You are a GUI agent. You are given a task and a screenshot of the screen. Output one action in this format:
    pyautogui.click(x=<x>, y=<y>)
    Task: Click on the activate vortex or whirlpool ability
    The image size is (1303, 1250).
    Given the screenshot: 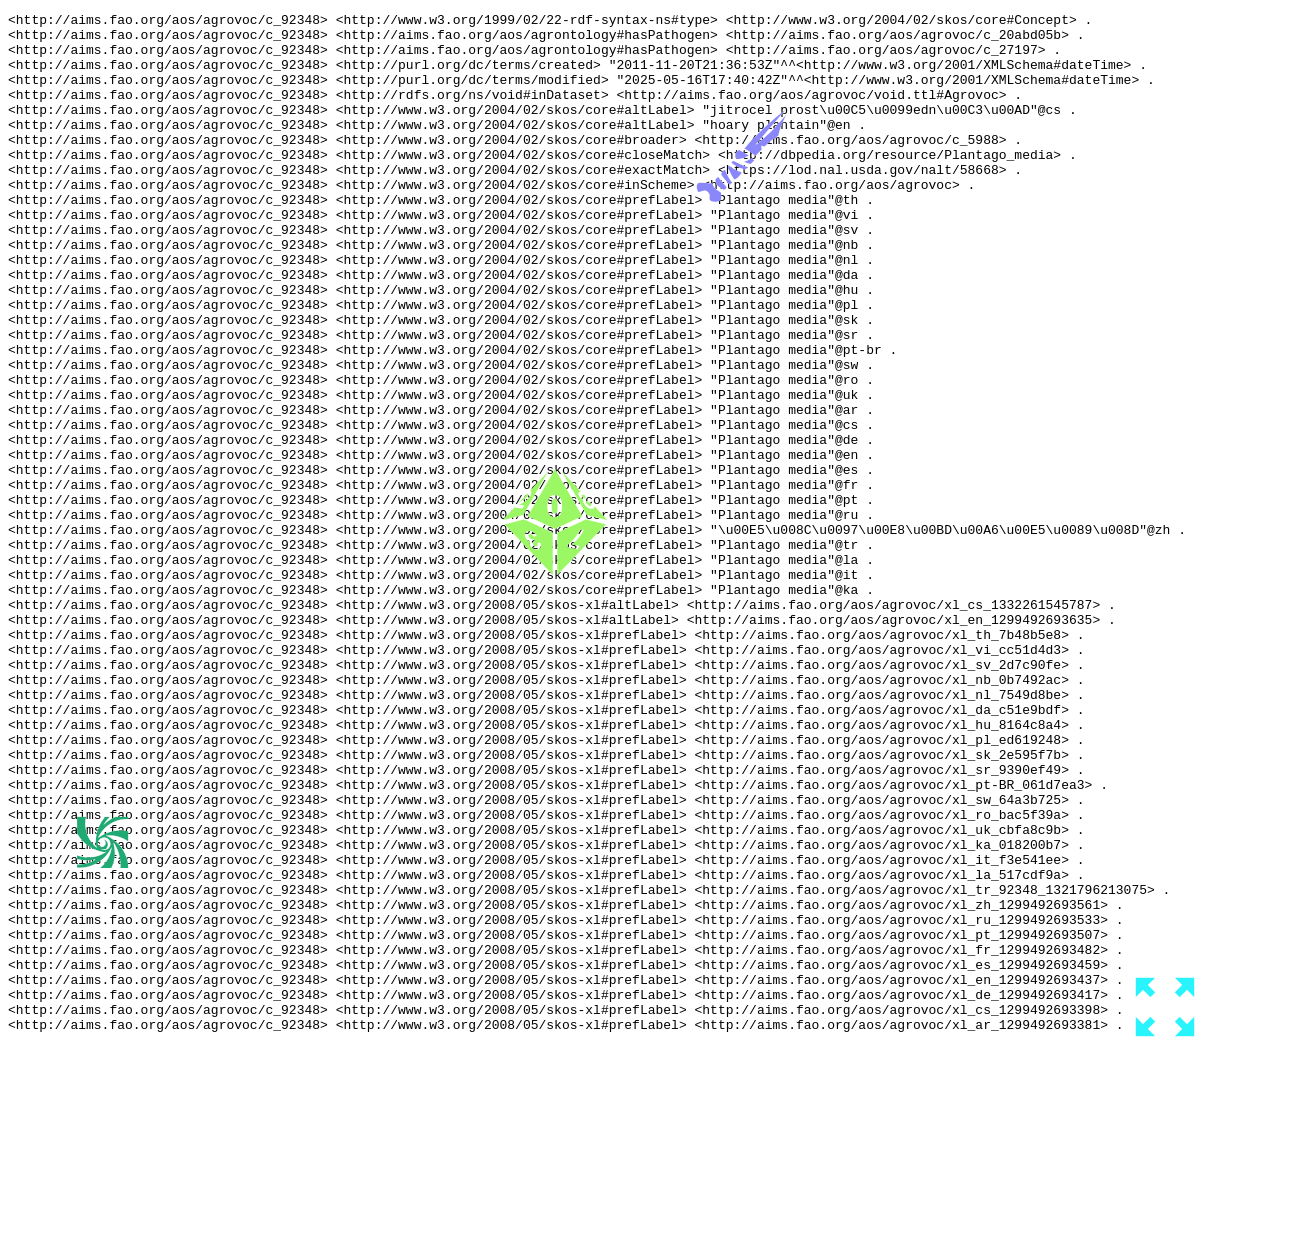 What is the action you would take?
    pyautogui.click(x=102, y=842)
    